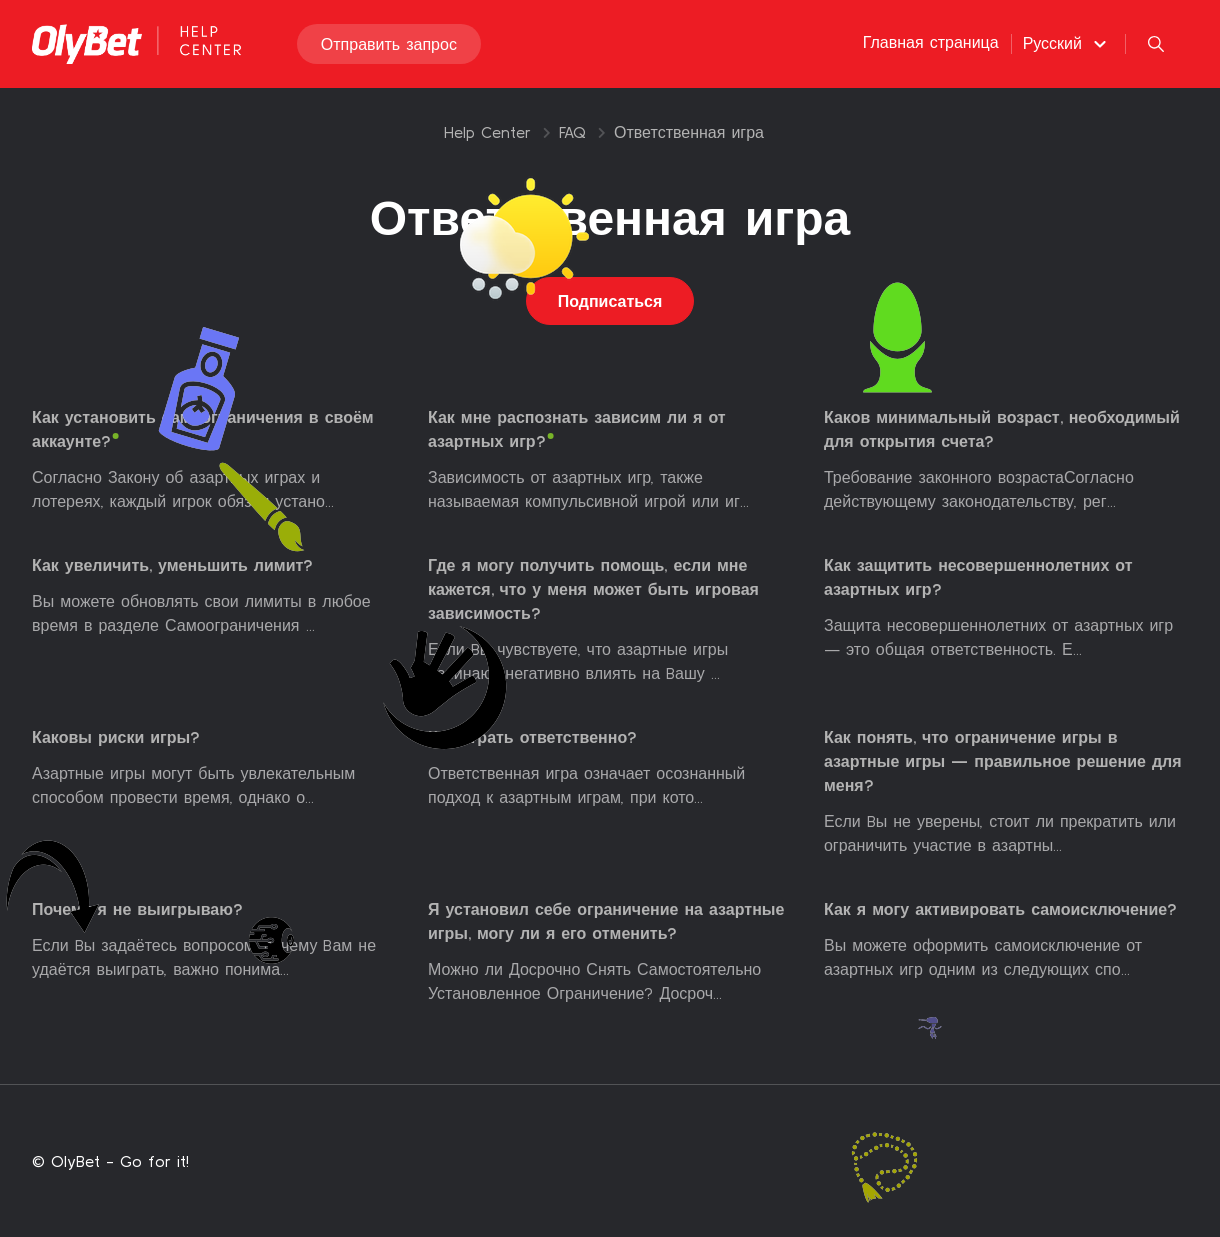 This screenshot has width=1220, height=1237. What do you see at coordinates (524, 238) in the screenshot?
I see `indicates scattered snow showers during daytime` at bounding box center [524, 238].